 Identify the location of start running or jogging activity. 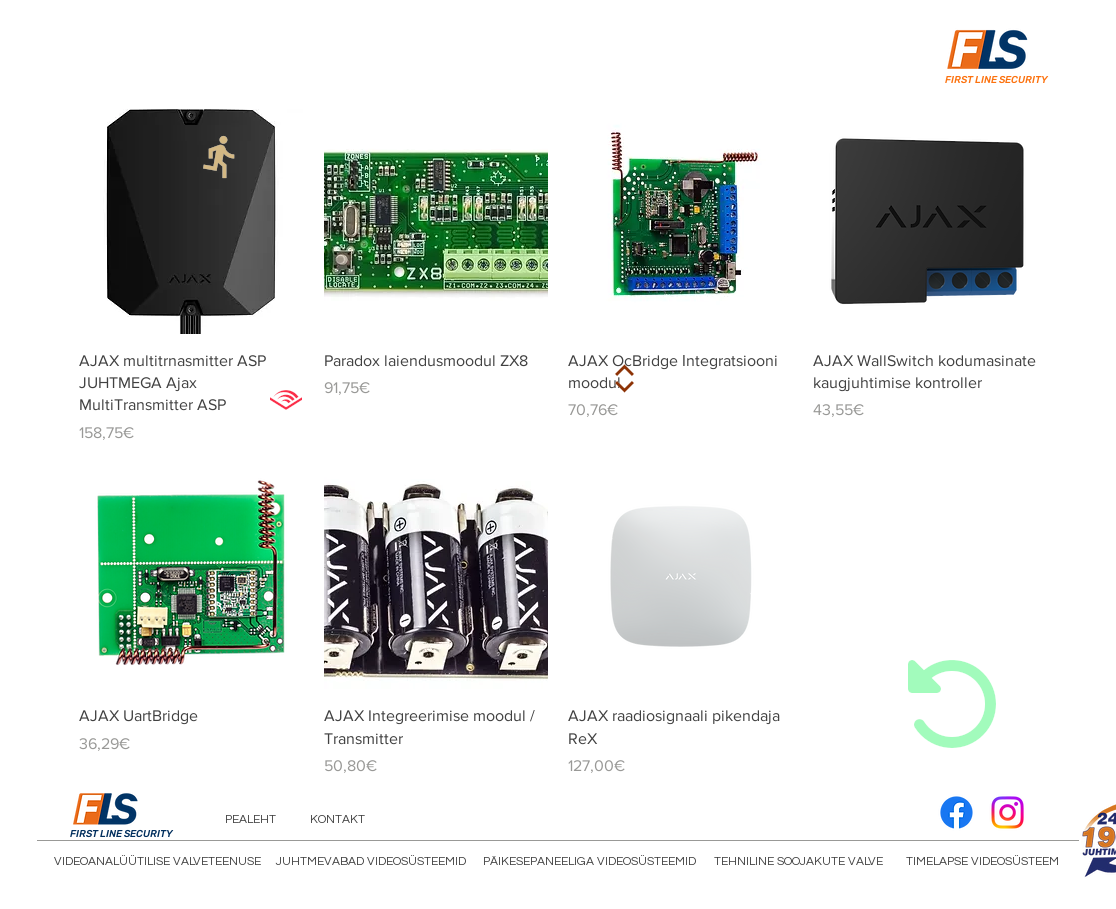
(220, 156).